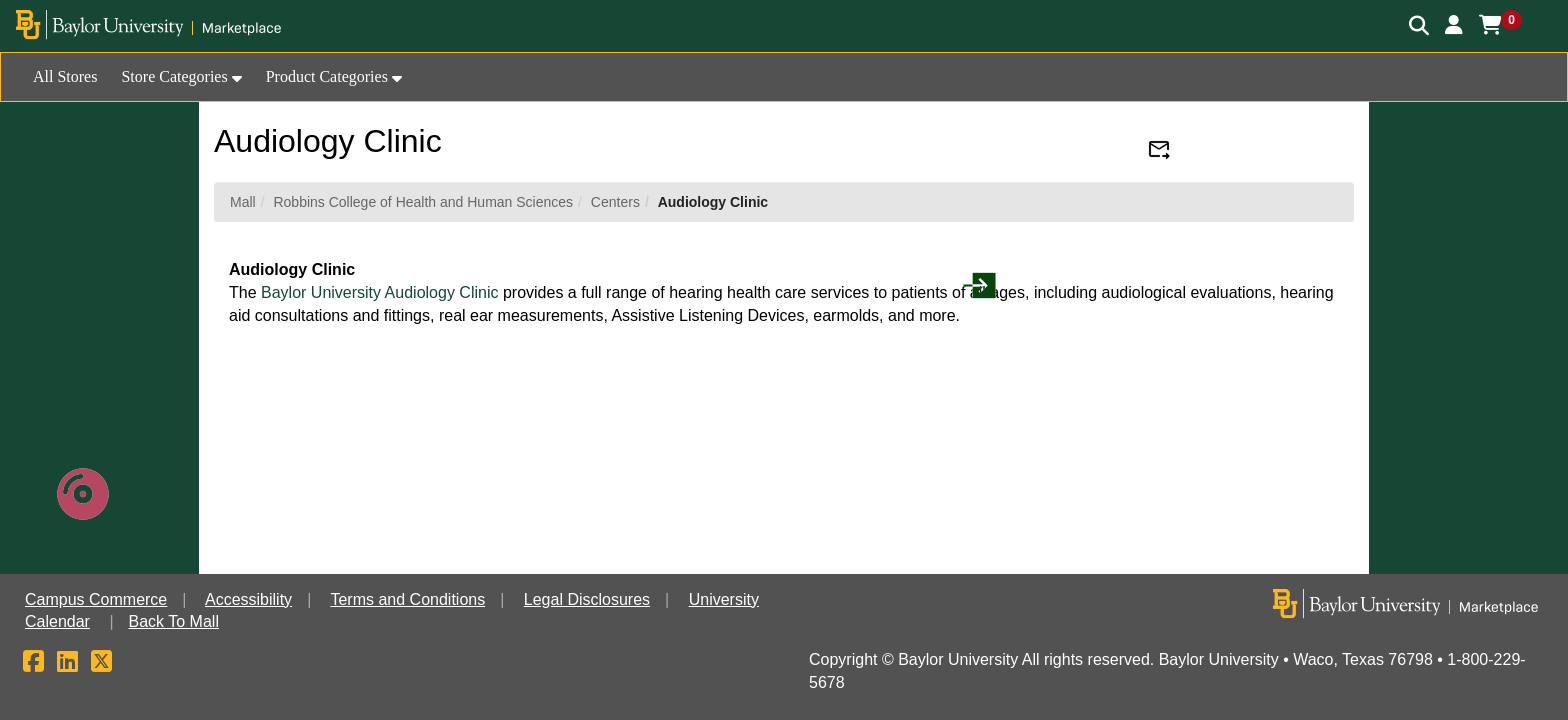 The width and height of the screenshot is (1568, 720). What do you see at coordinates (1159, 149) in the screenshot?
I see `forward an email to another recipient` at bounding box center [1159, 149].